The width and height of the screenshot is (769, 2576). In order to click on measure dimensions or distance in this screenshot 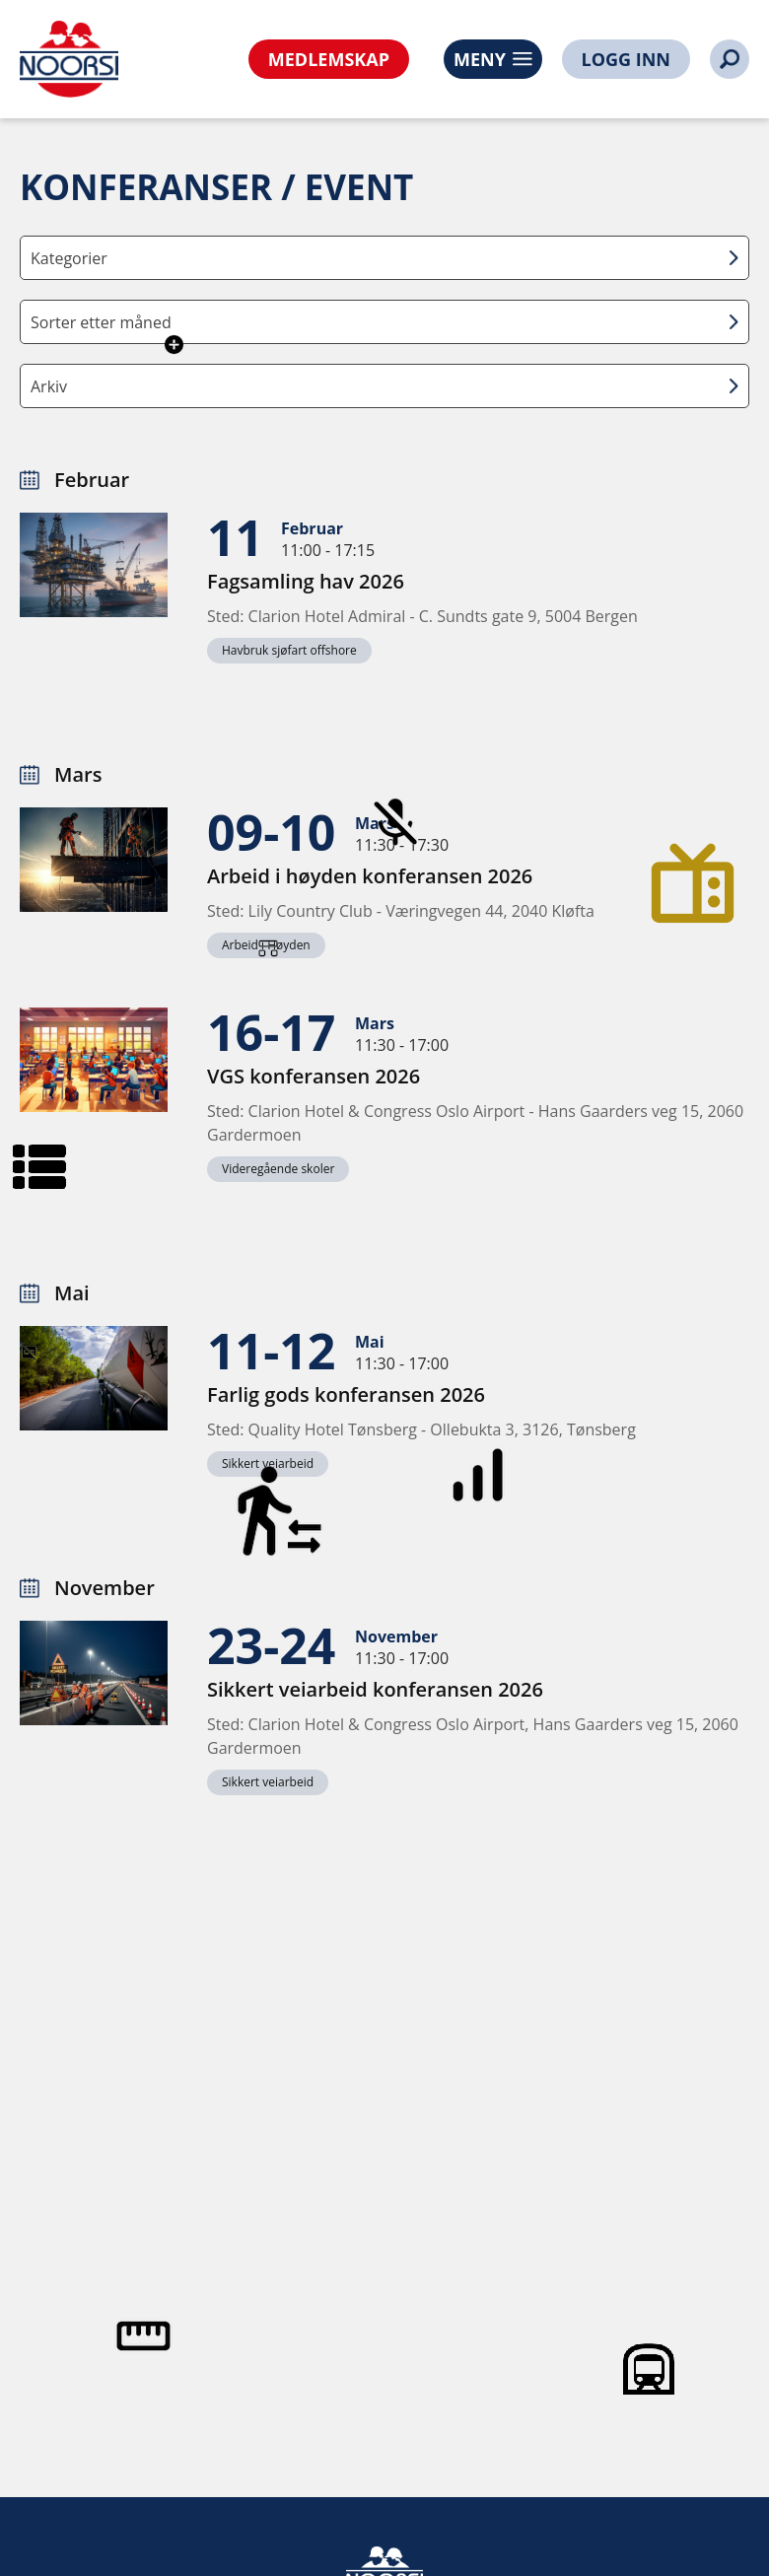, I will do `click(143, 2335)`.